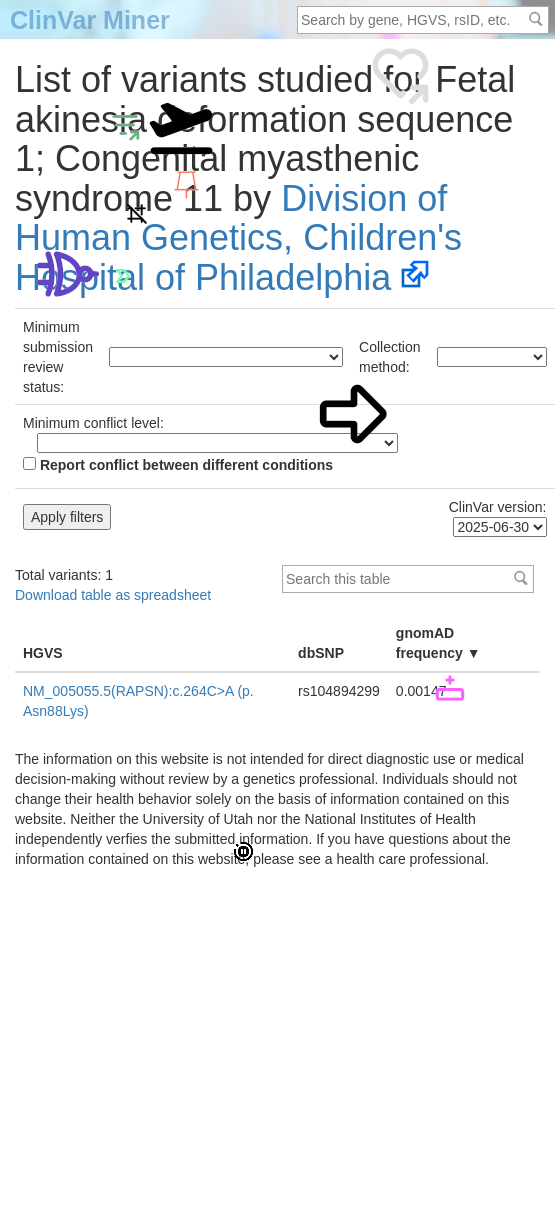  I want to click on share a liked or favorited item, so click(400, 73).